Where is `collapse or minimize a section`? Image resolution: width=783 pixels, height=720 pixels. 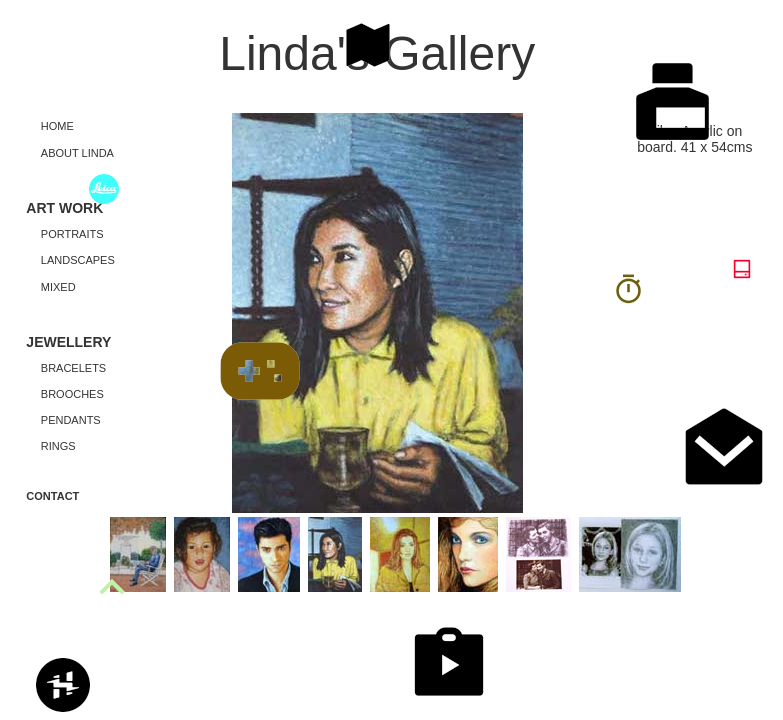 collapse or minimize a section is located at coordinates (112, 587).